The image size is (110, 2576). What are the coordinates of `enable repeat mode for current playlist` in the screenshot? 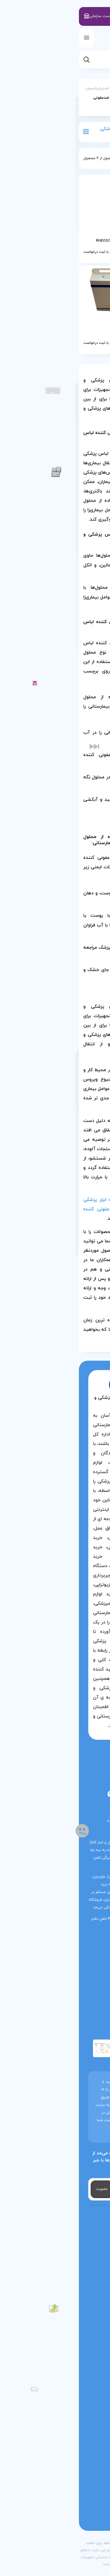 It's located at (35, 2389).